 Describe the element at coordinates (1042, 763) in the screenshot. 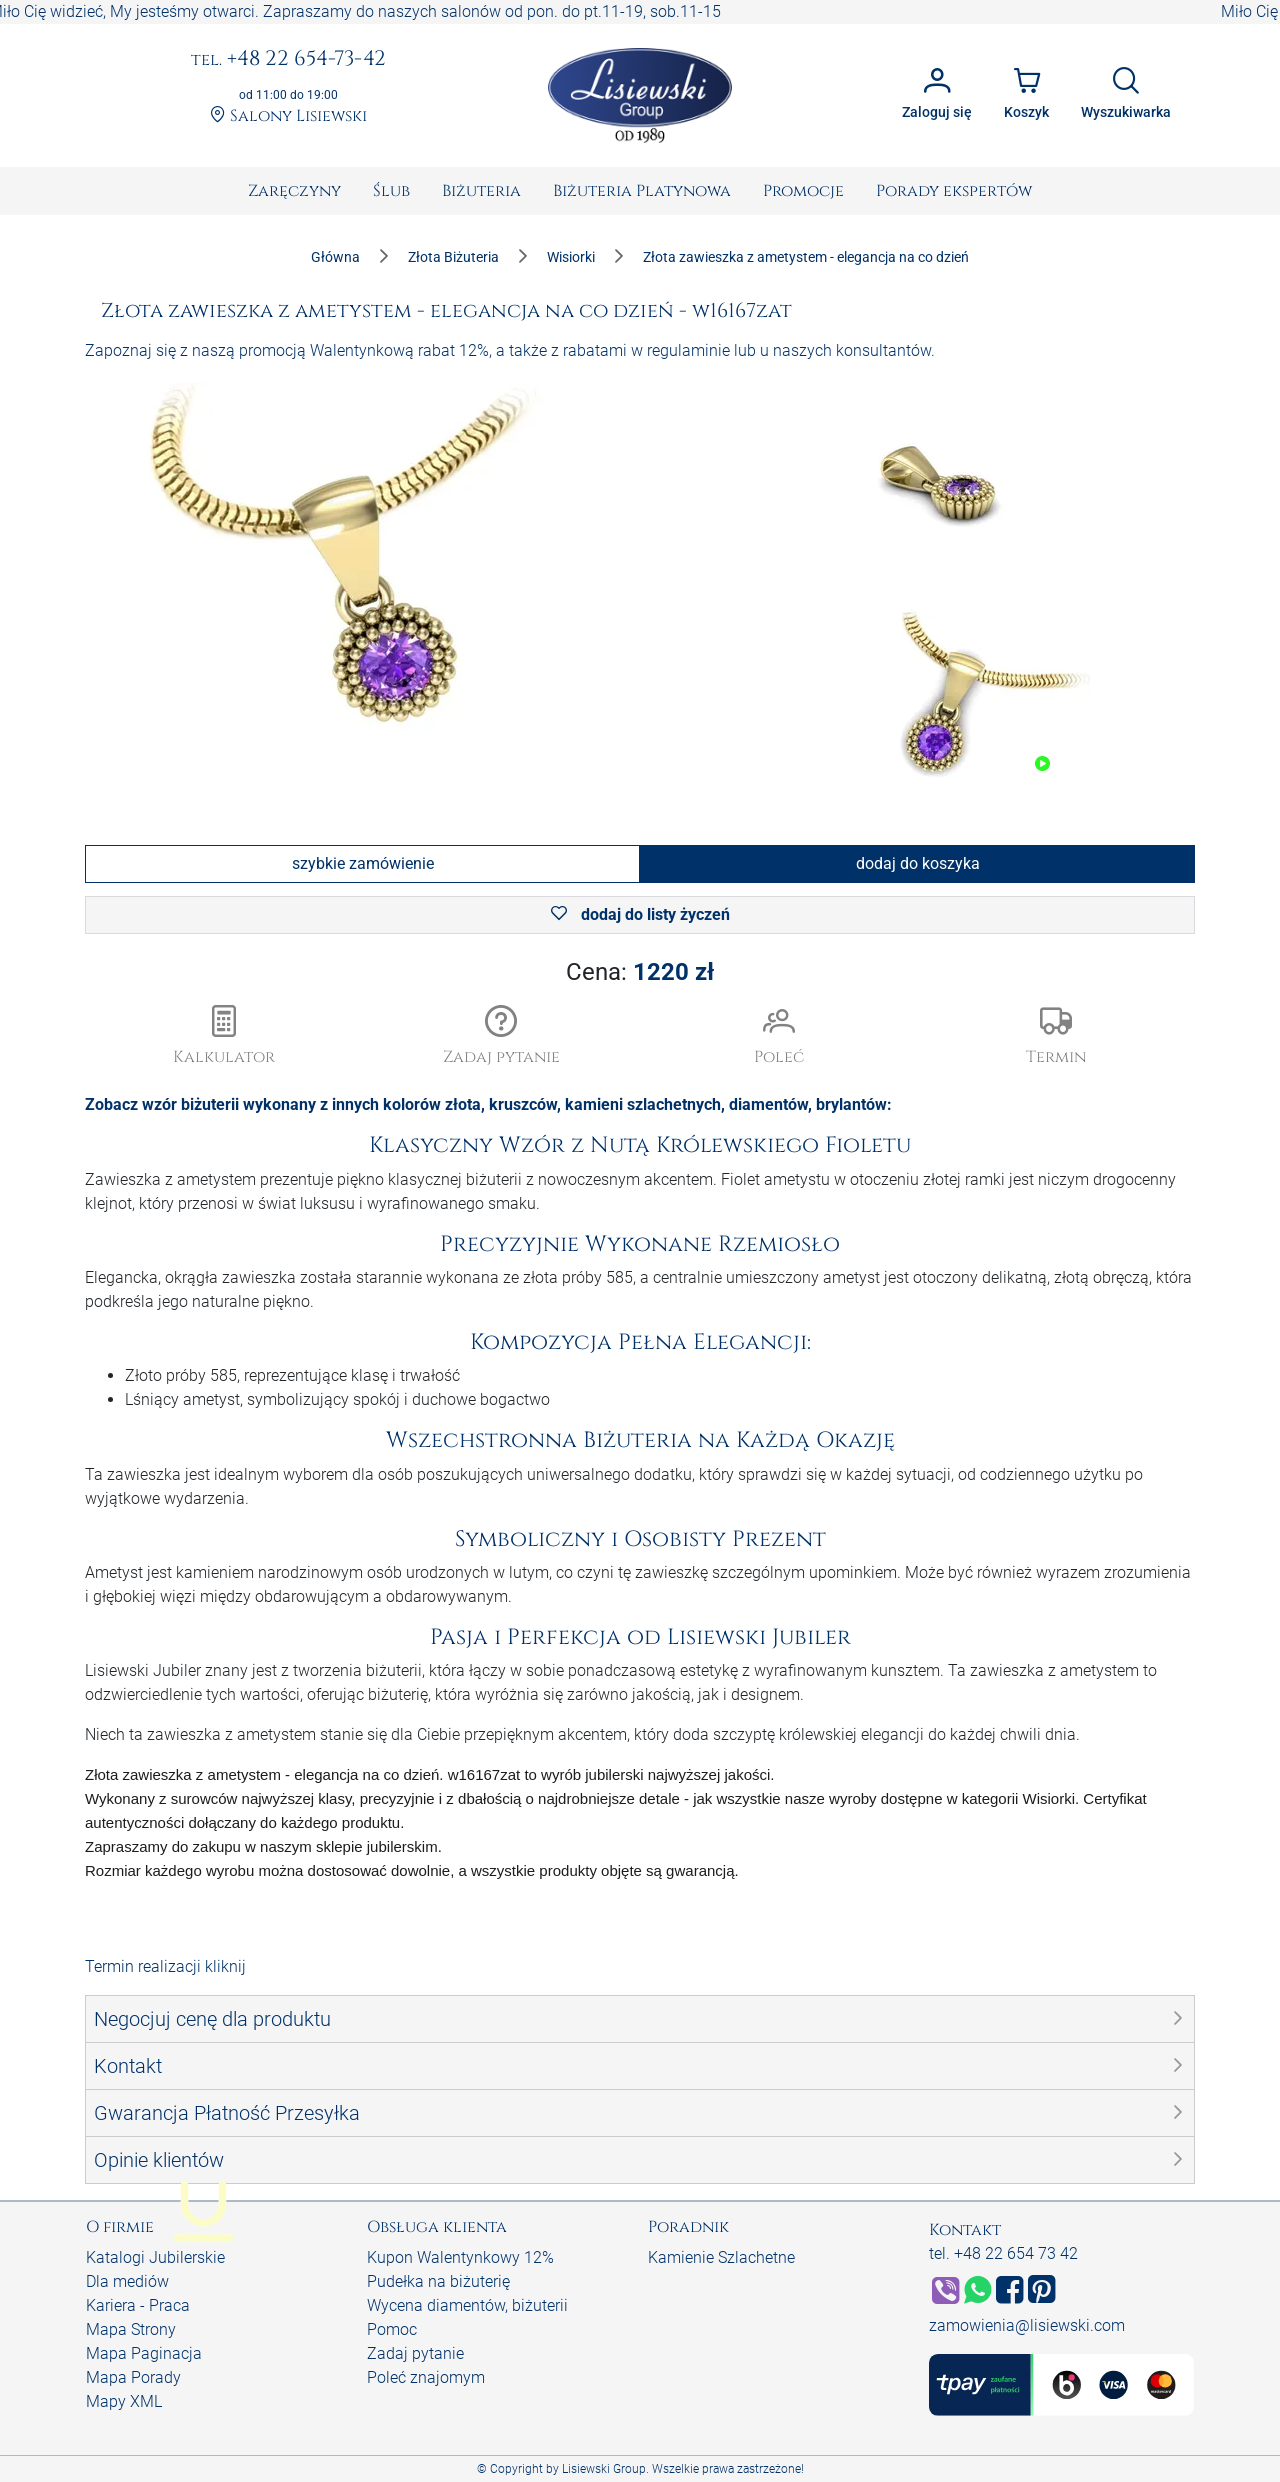

I see `play media or video content` at that location.